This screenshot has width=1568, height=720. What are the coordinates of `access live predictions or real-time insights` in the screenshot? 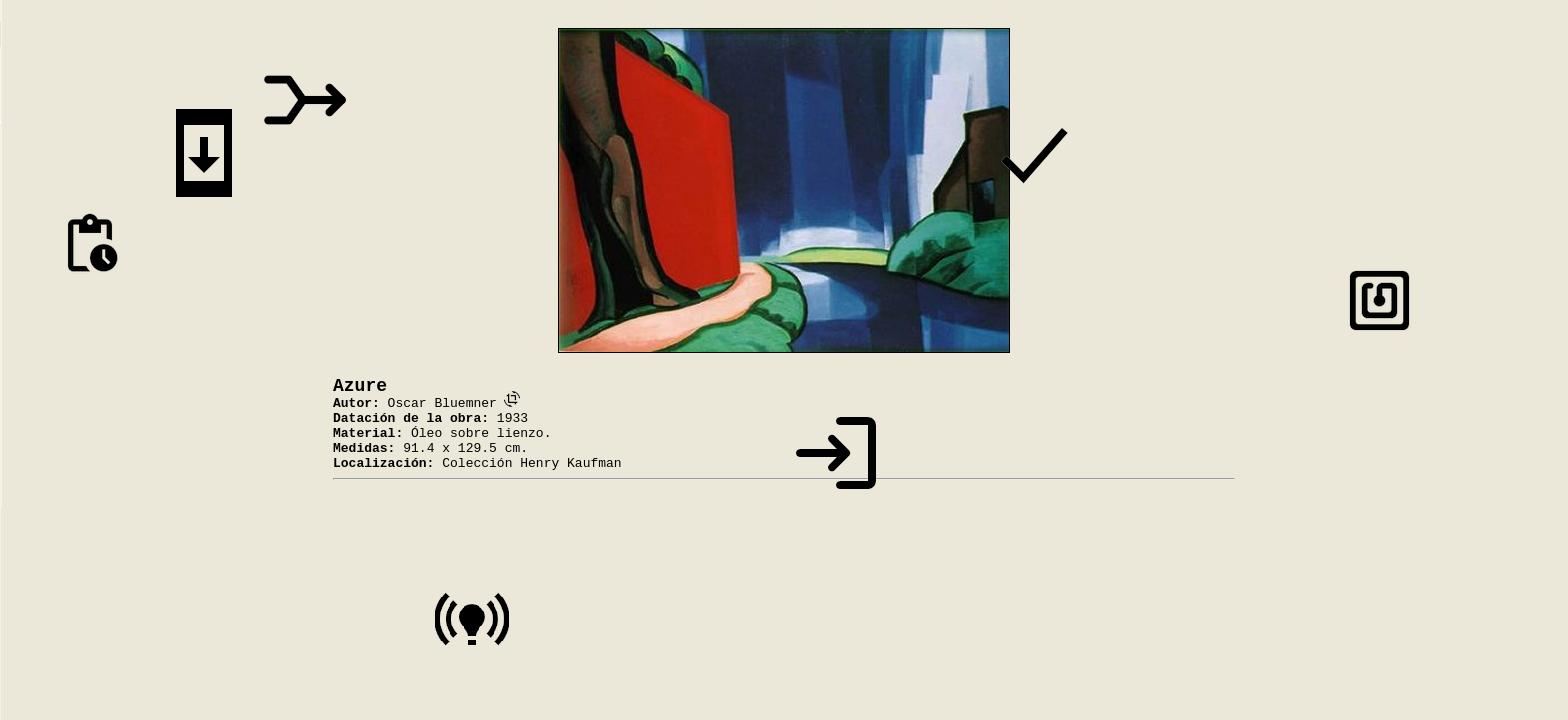 It's located at (472, 619).